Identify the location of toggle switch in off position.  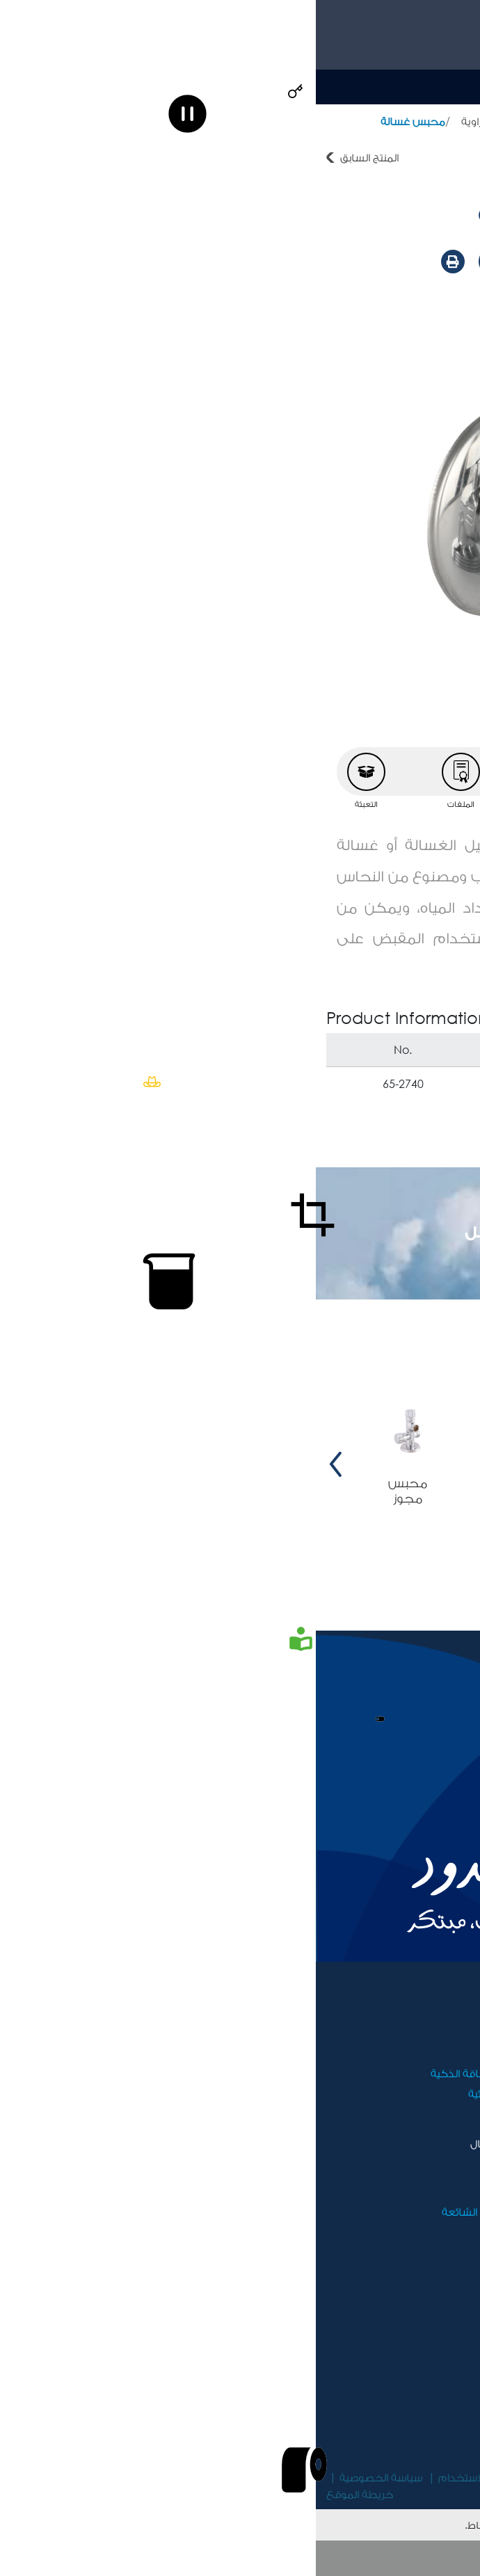
(380, 1719).